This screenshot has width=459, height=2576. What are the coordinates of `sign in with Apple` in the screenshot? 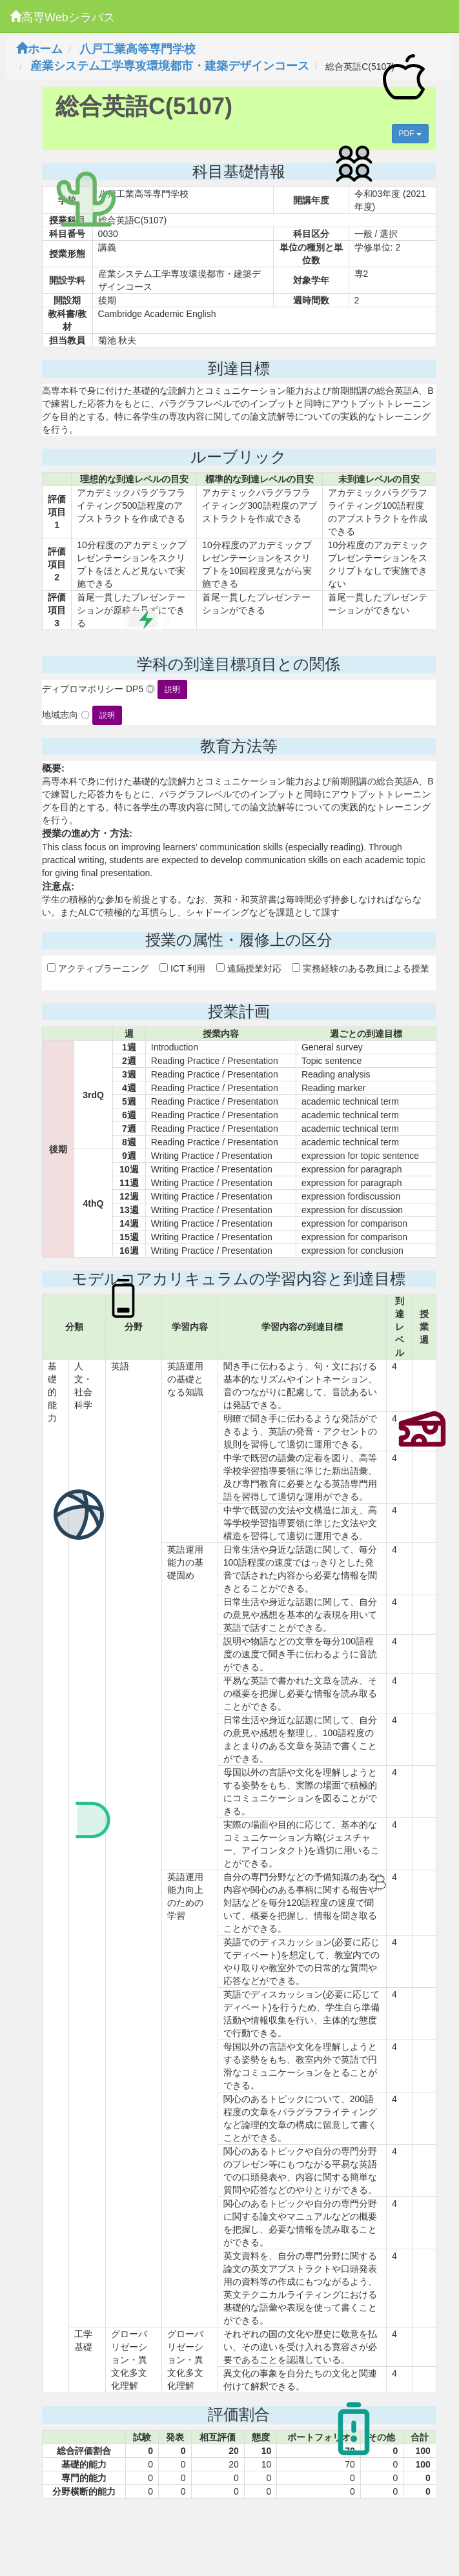 It's located at (405, 80).